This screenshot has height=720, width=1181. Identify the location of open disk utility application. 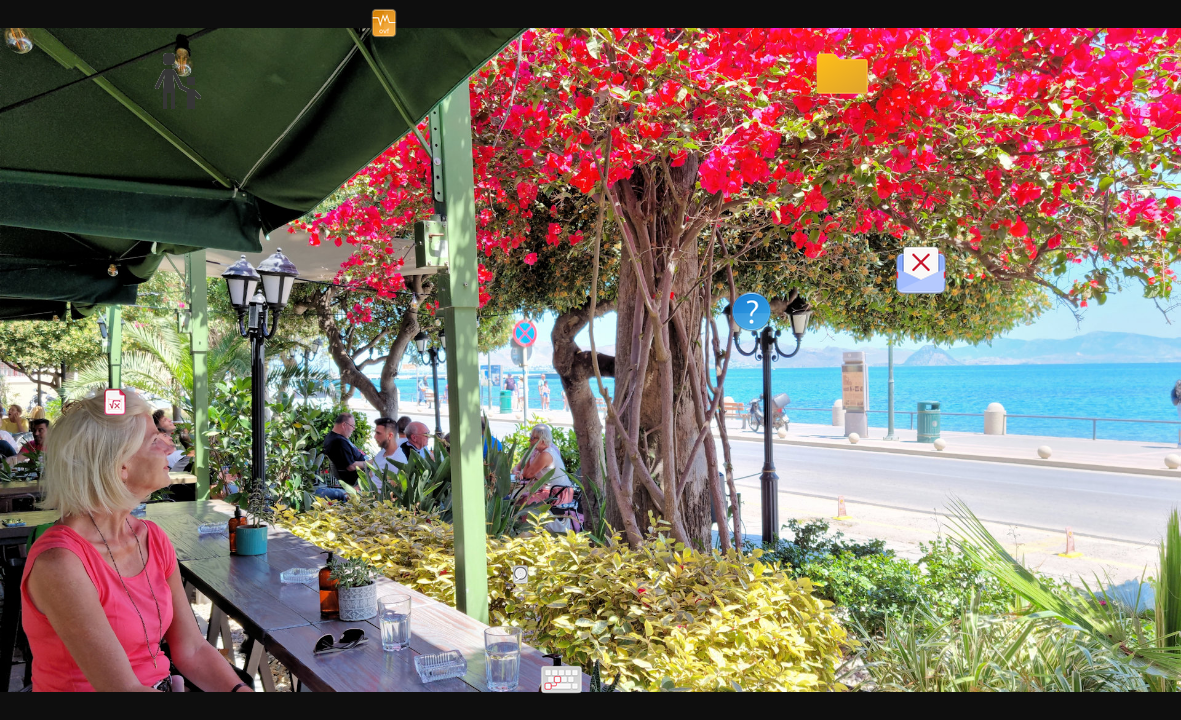
(520, 574).